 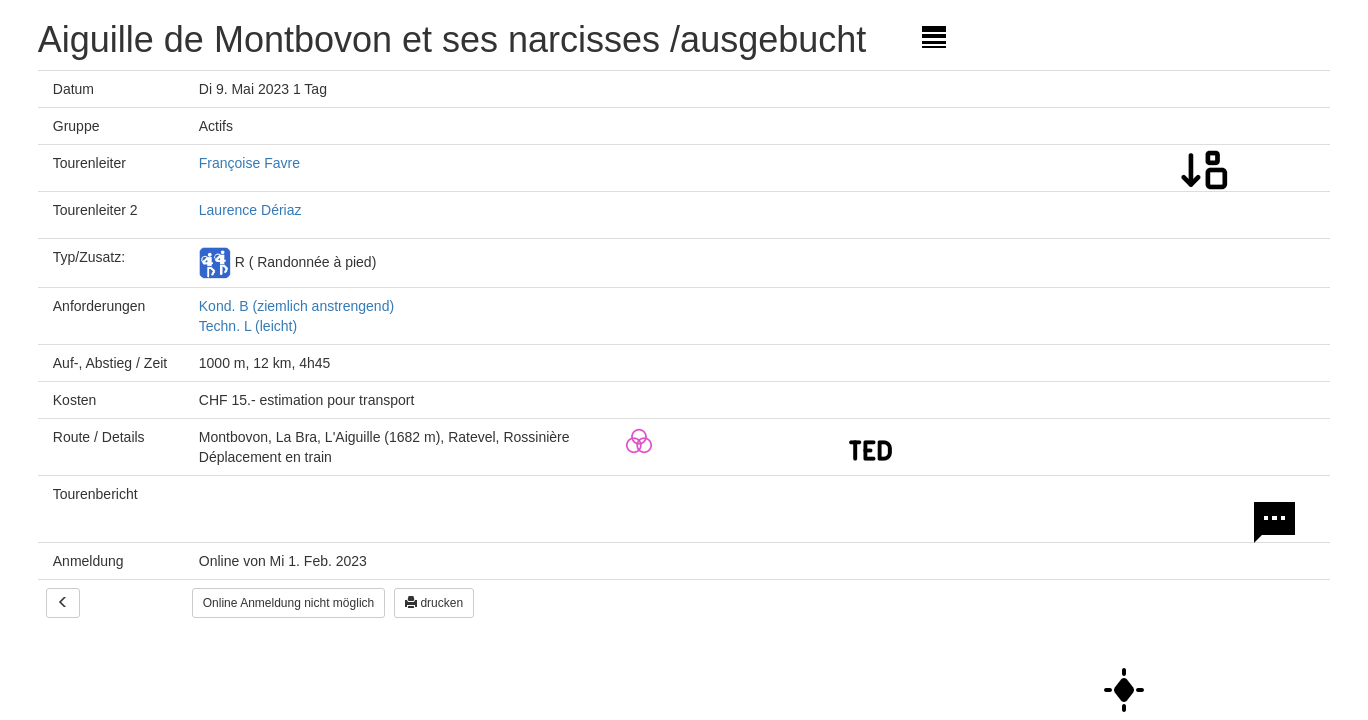 What do you see at coordinates (1203, 170) in the screenshot?
I see `sort items from smallest to largest` at bounding box center [1203, 170].